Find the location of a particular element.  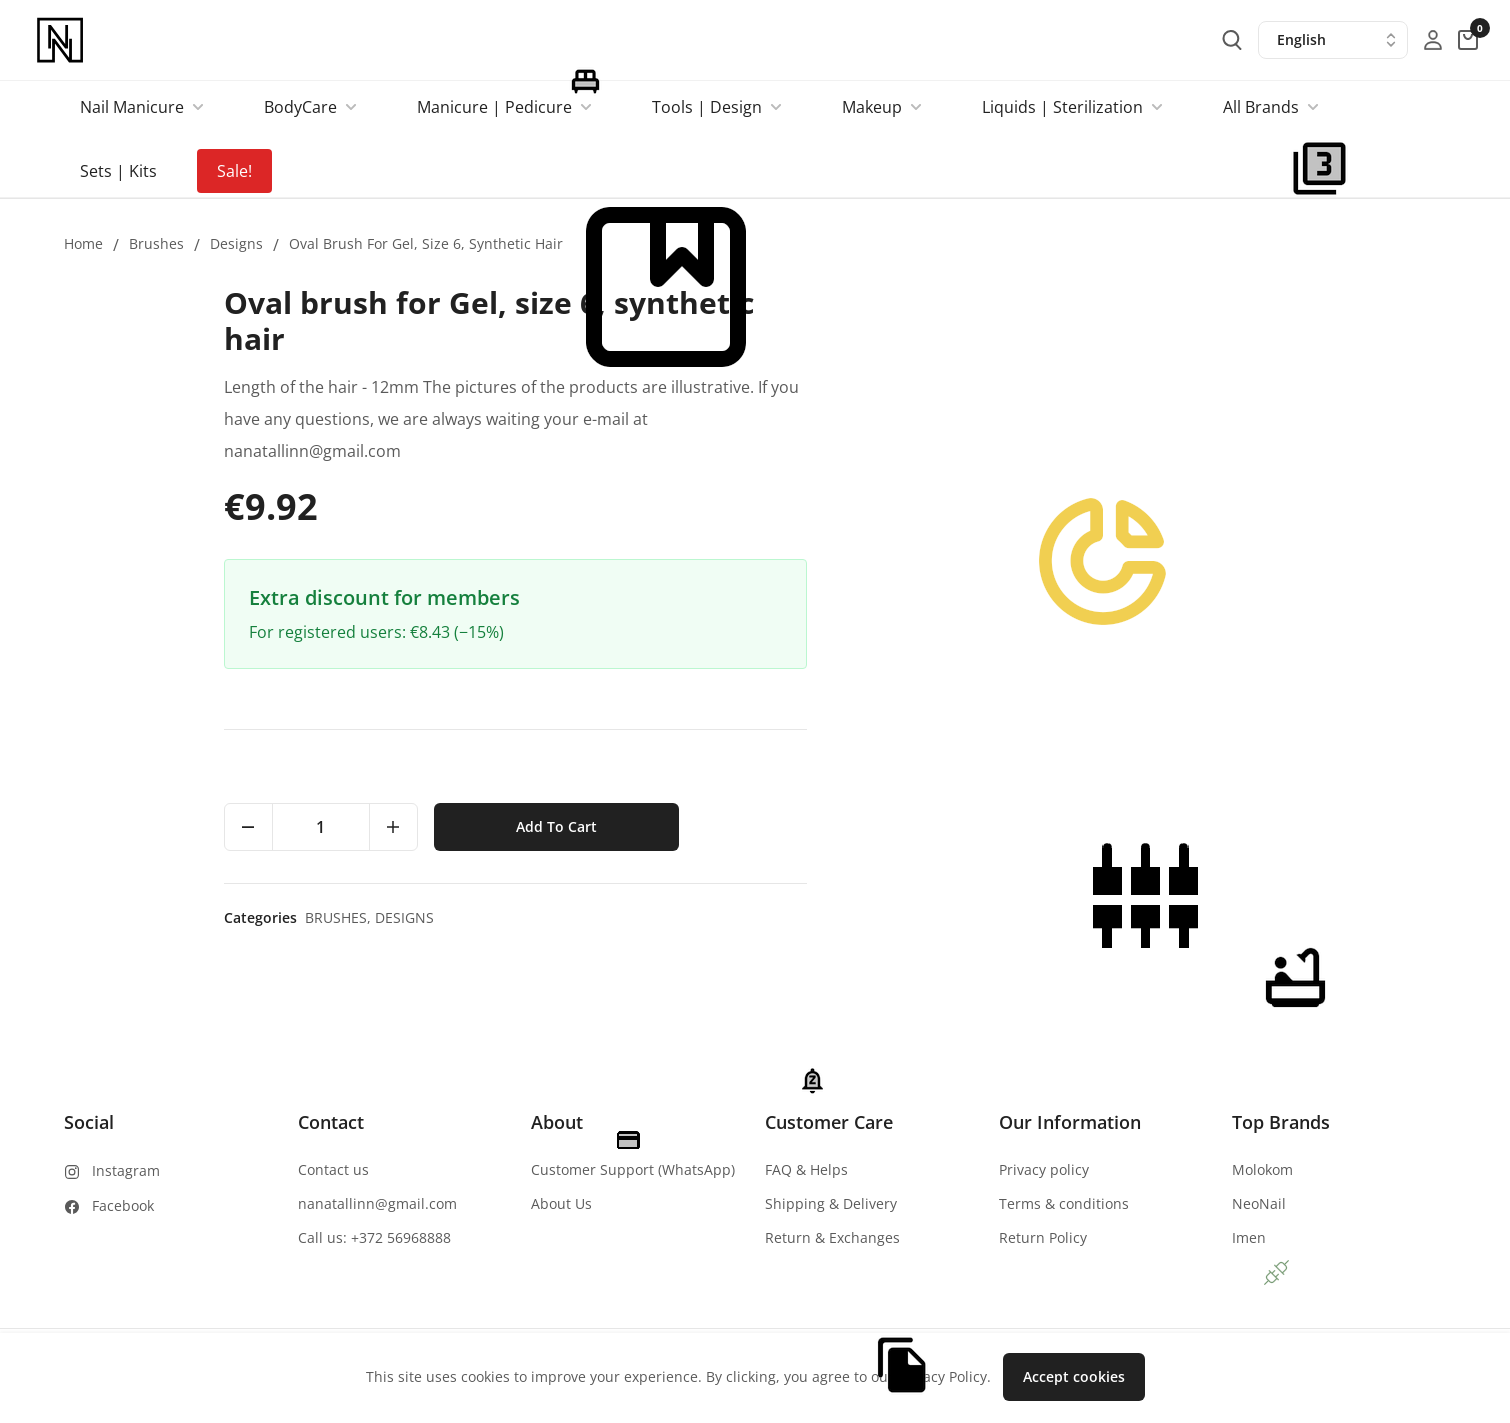

copy file to clipboard is located at coordinates (903, 1365).